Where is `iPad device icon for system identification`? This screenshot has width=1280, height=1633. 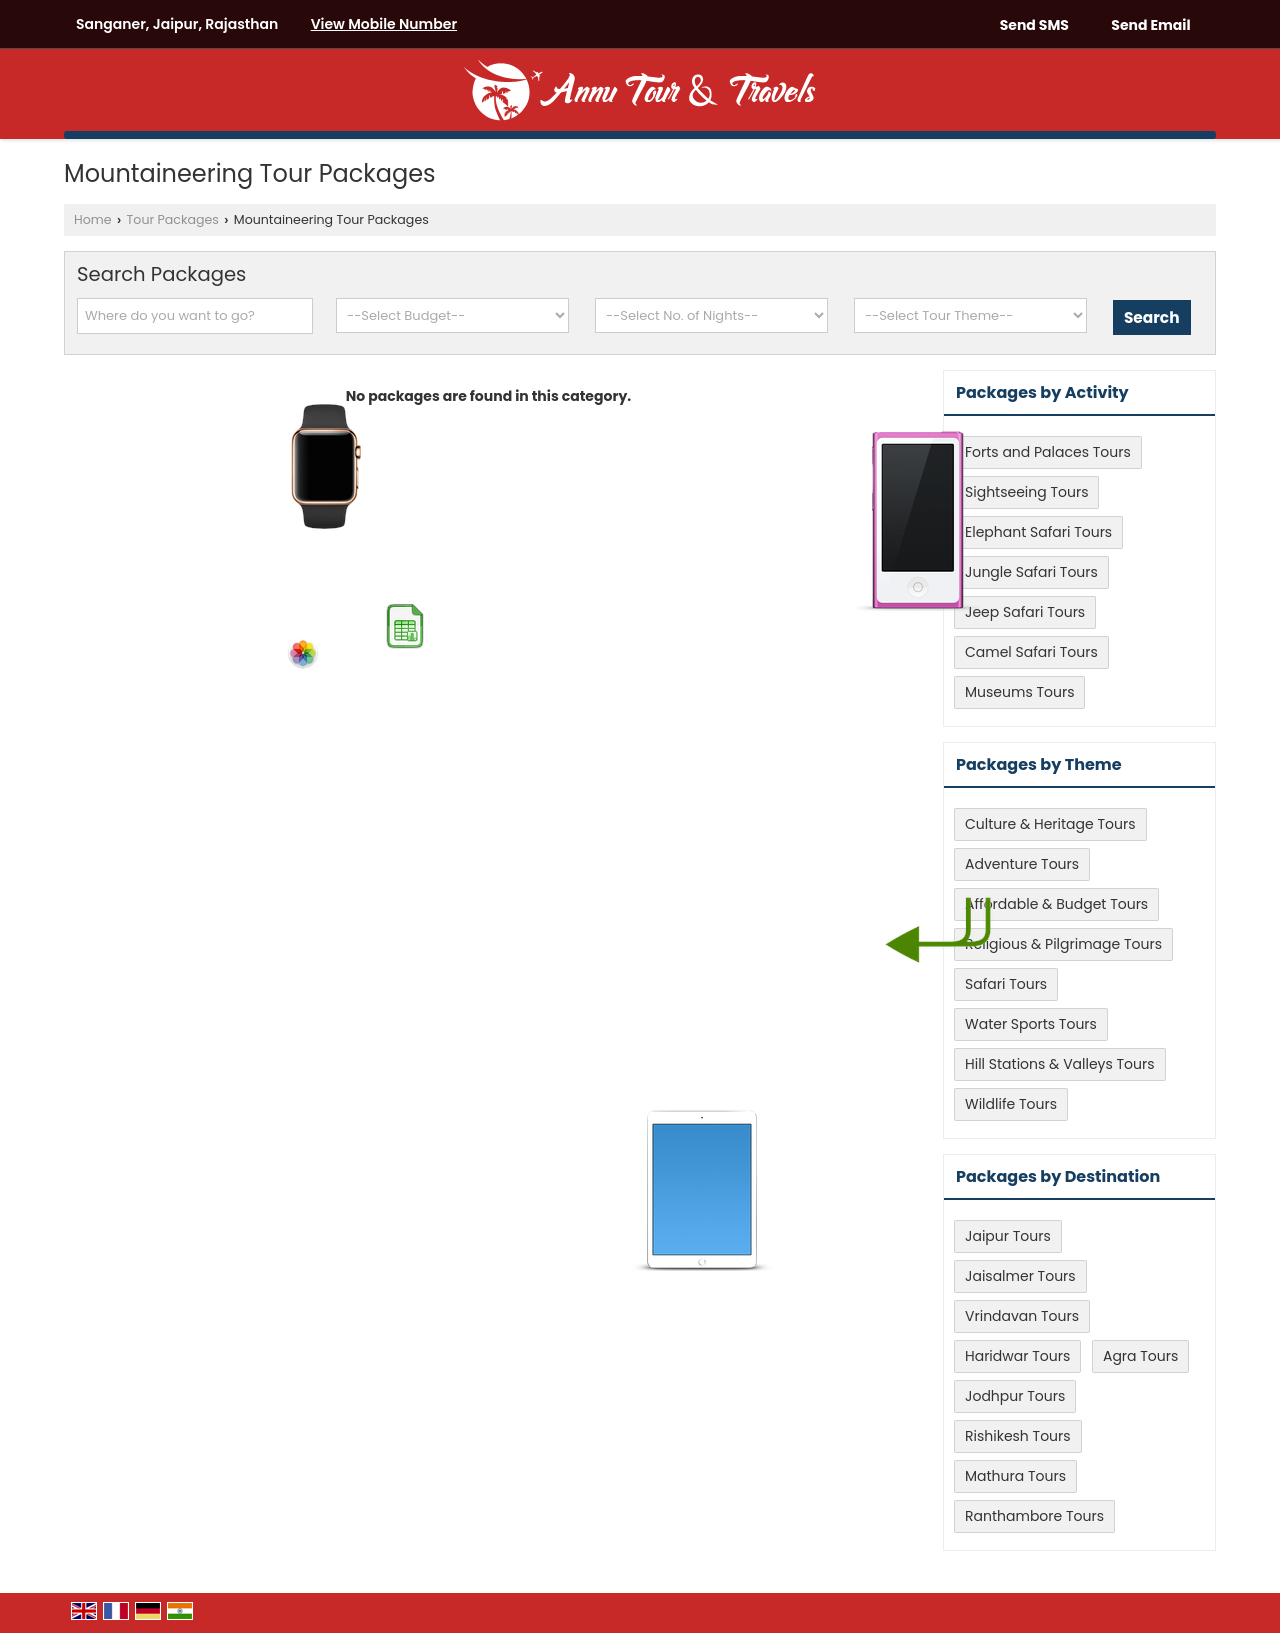 iPad device icon for system identification is located at coordinates (702, 1191).